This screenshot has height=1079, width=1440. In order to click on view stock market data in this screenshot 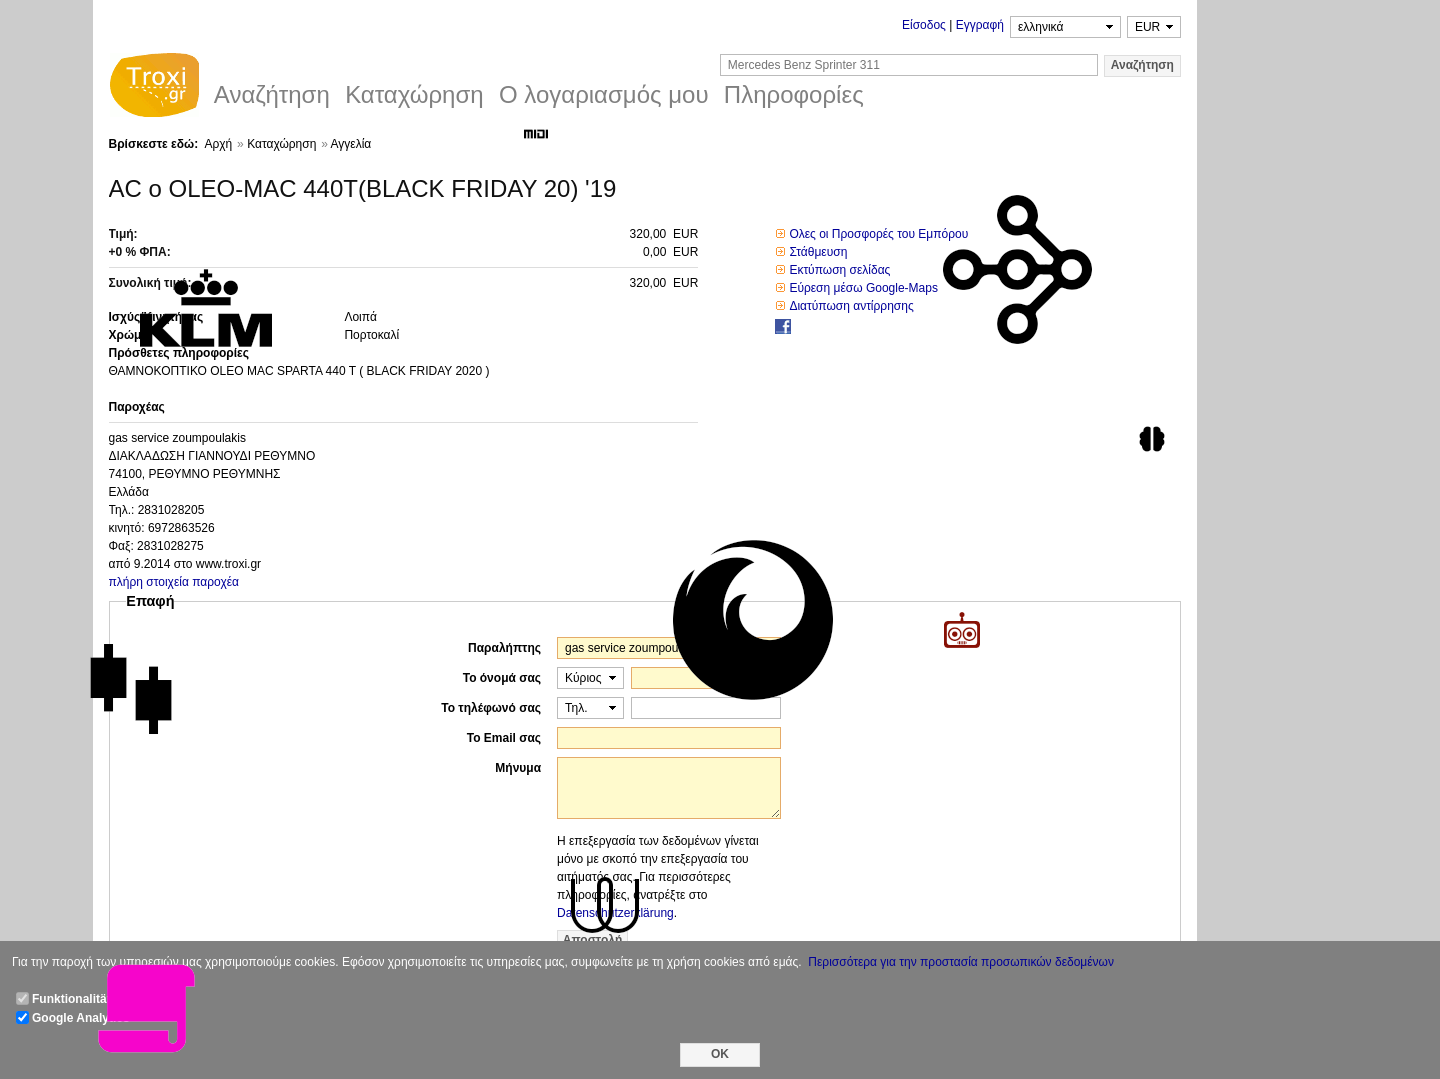, I will do `click(131, 689)`.